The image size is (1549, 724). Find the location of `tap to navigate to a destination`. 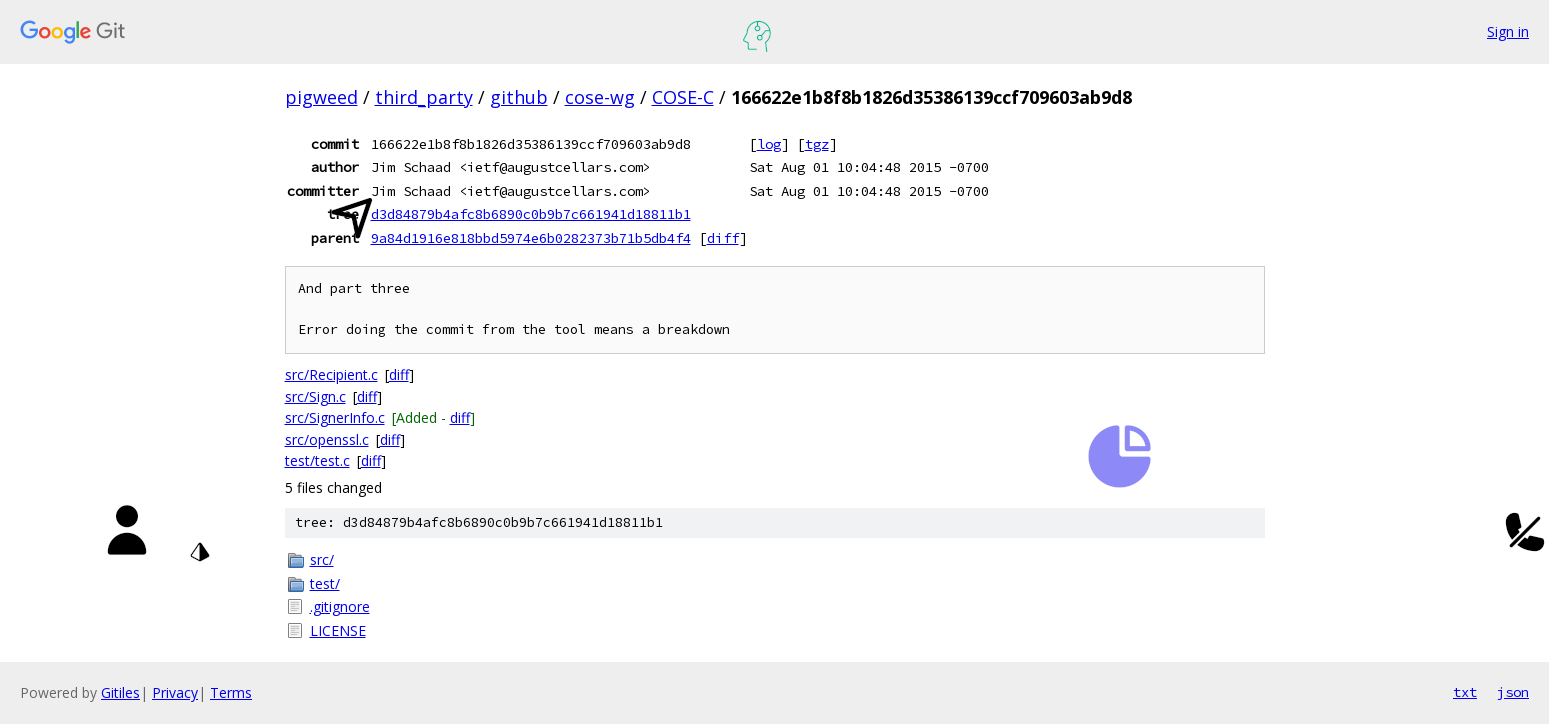

tap to navigate to a destination is located at coordinates (354, 216).